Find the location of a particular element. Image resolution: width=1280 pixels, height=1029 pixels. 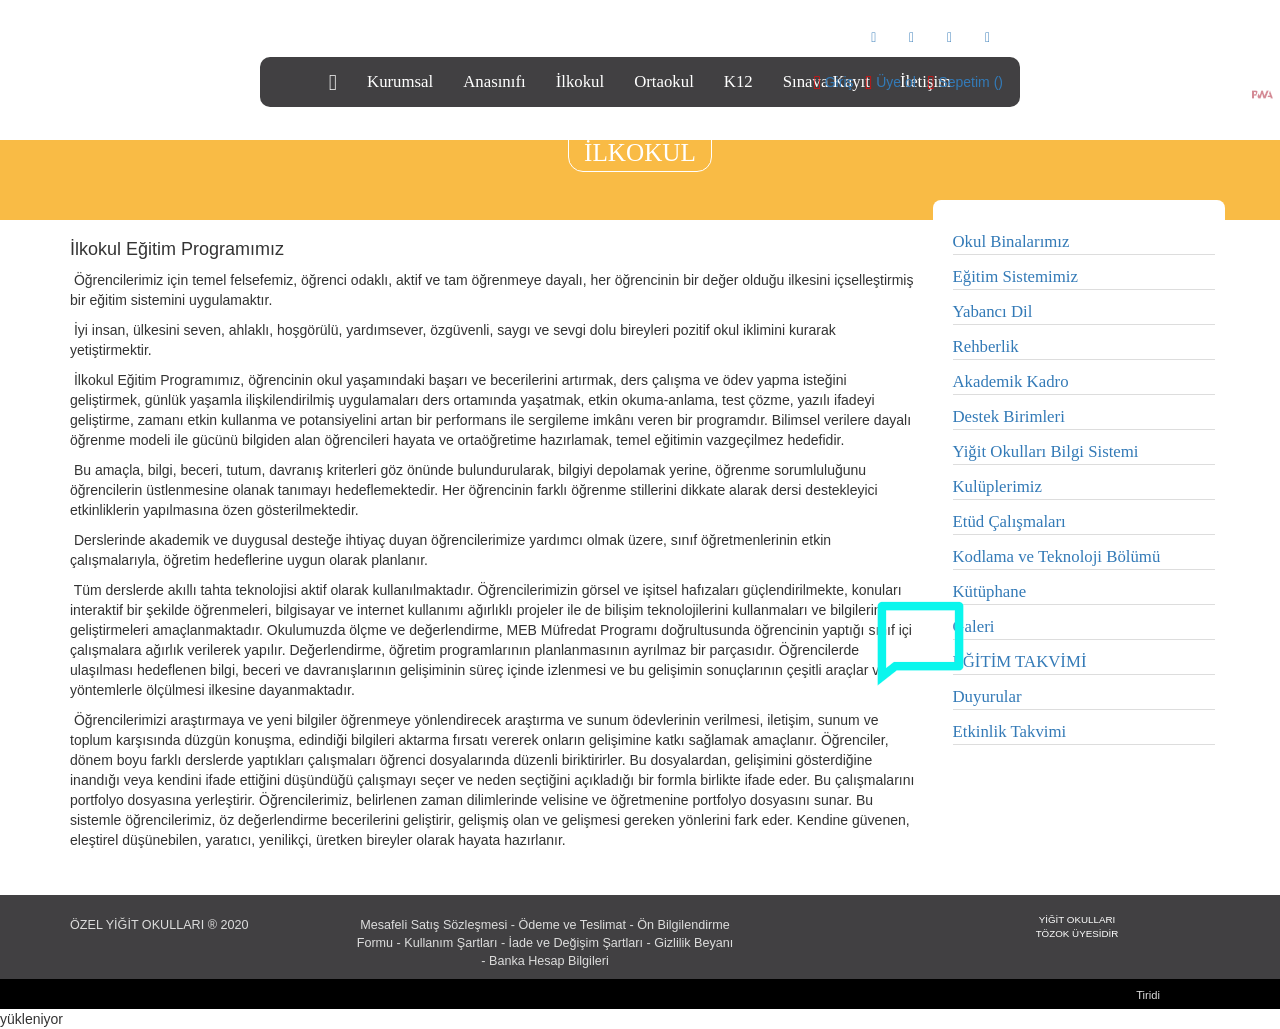

progressive web app logo is located at coordinates (1262, 94).